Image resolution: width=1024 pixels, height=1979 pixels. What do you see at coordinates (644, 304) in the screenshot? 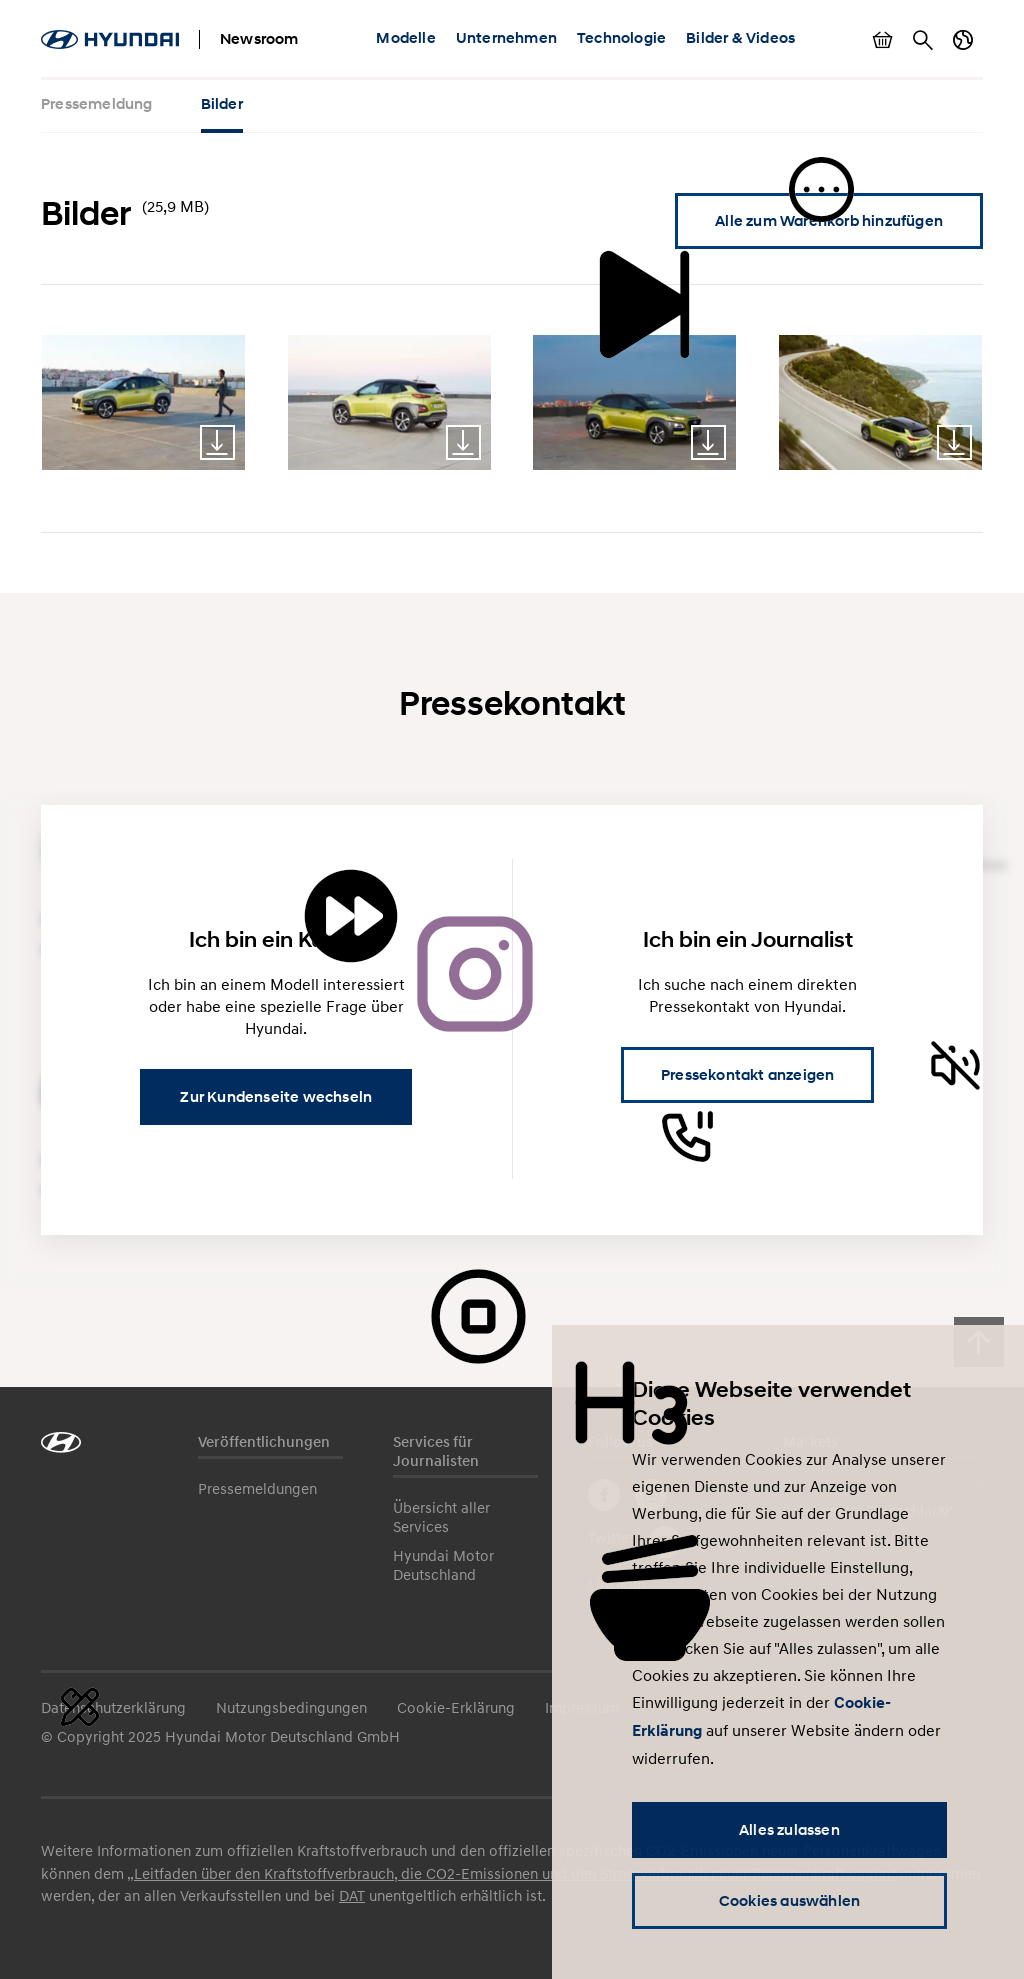
I see `skip to the next track` at bounding box center [644, 304].